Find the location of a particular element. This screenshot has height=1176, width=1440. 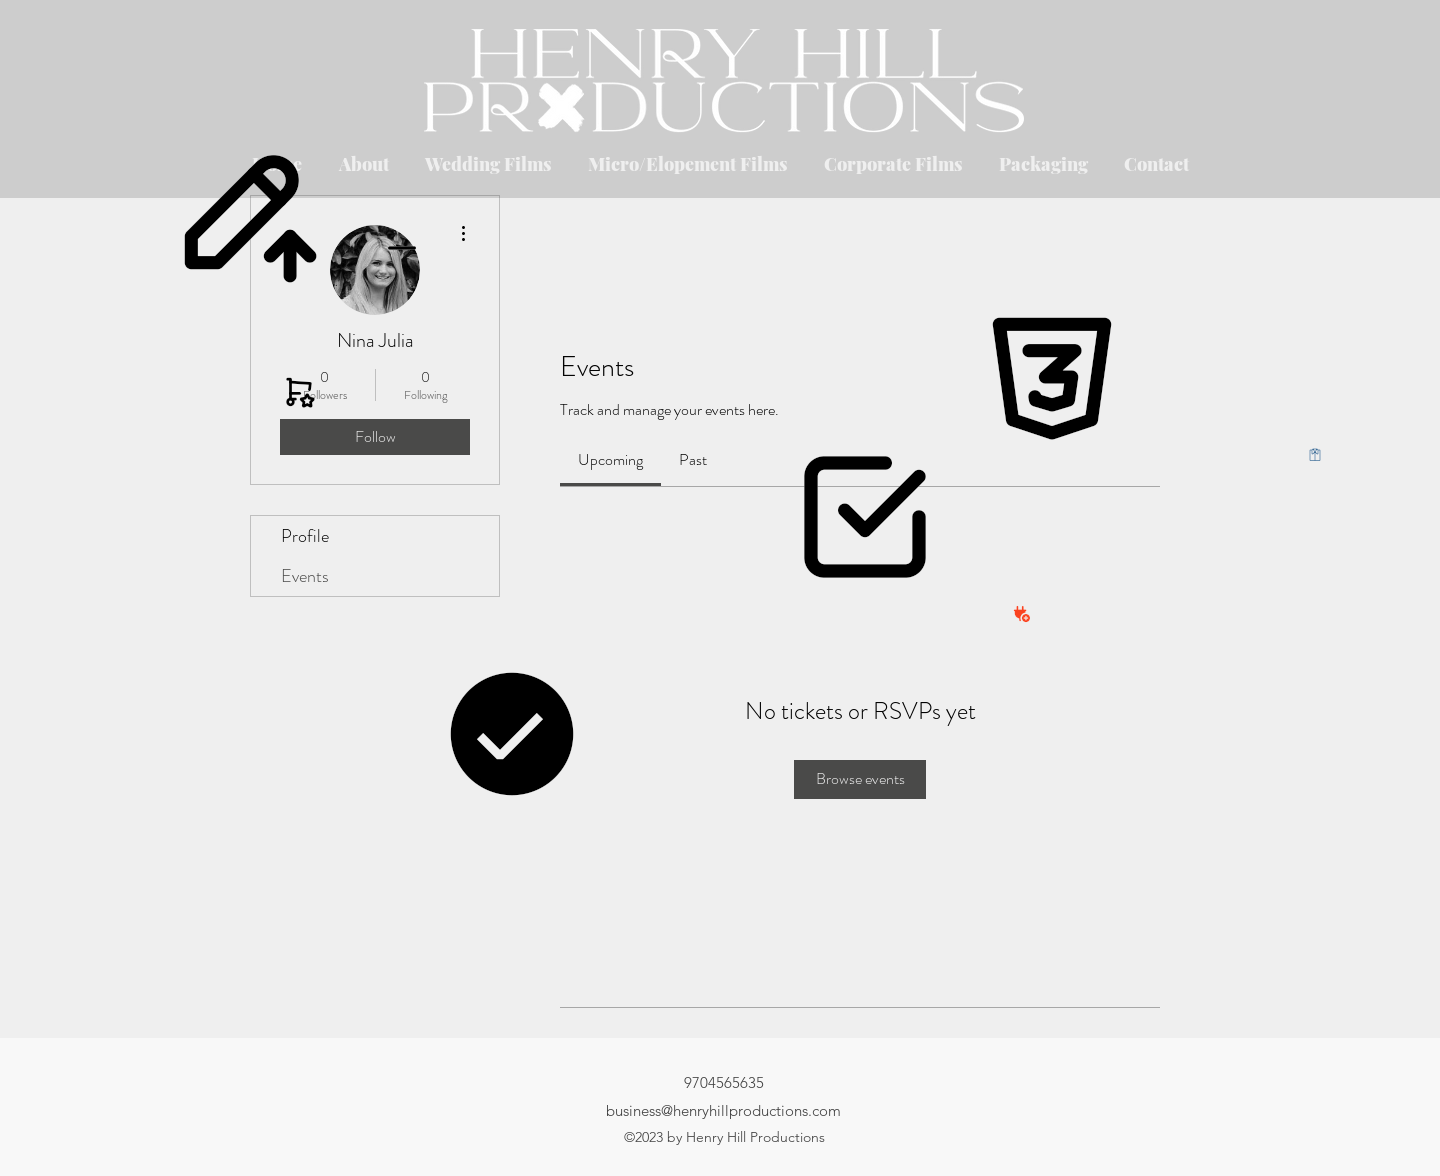

indicates a test or validation has passed is located at coordinates (512, 734).